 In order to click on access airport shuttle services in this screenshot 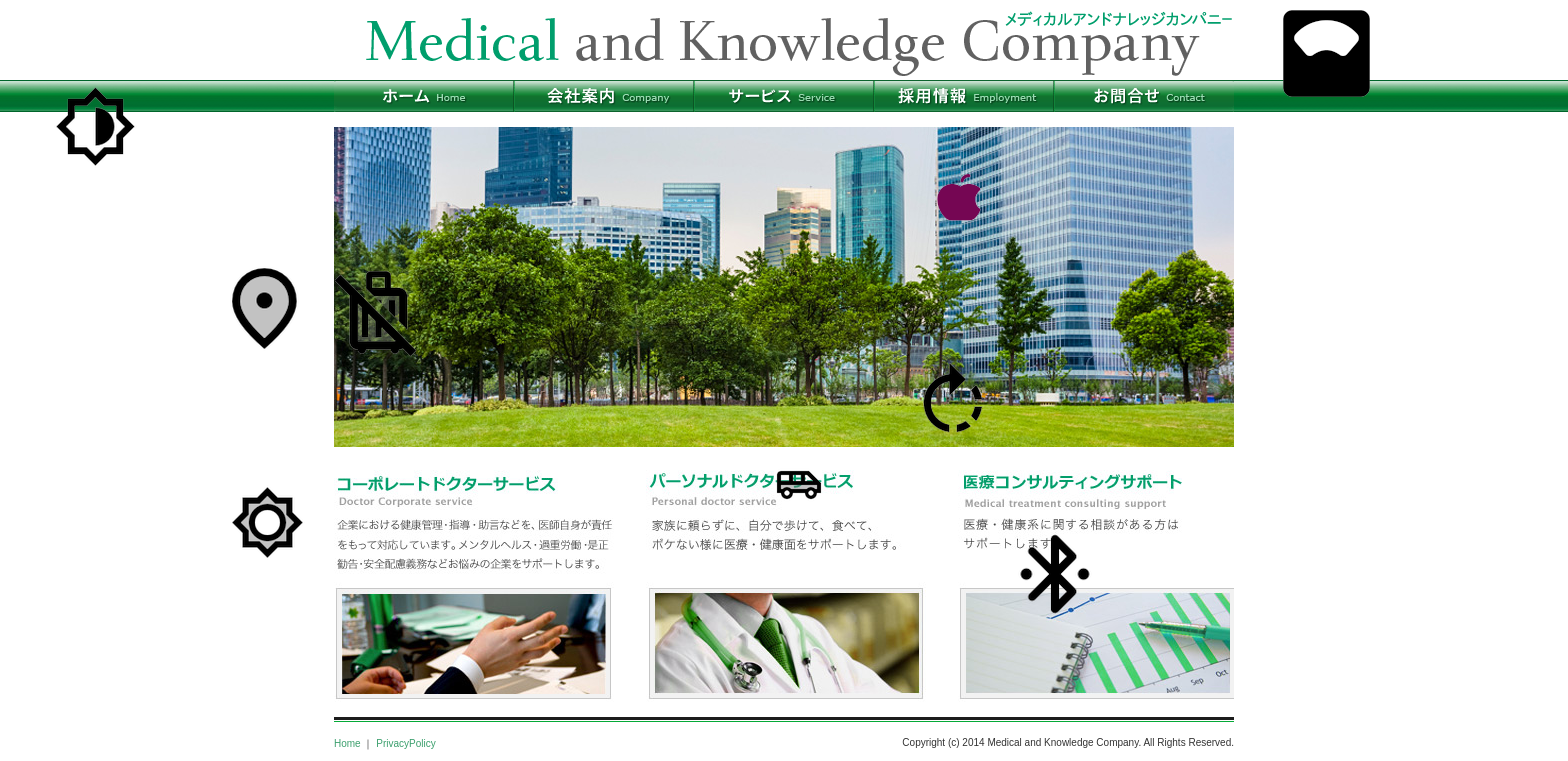, I will do `click(799, 485)`.